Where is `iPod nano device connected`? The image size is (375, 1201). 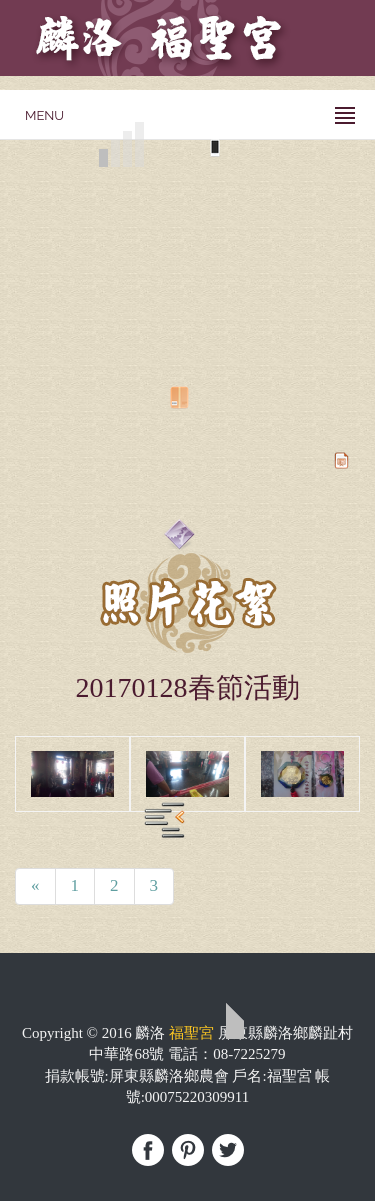
iPod nano device connected is located at coordinates (215, 148).